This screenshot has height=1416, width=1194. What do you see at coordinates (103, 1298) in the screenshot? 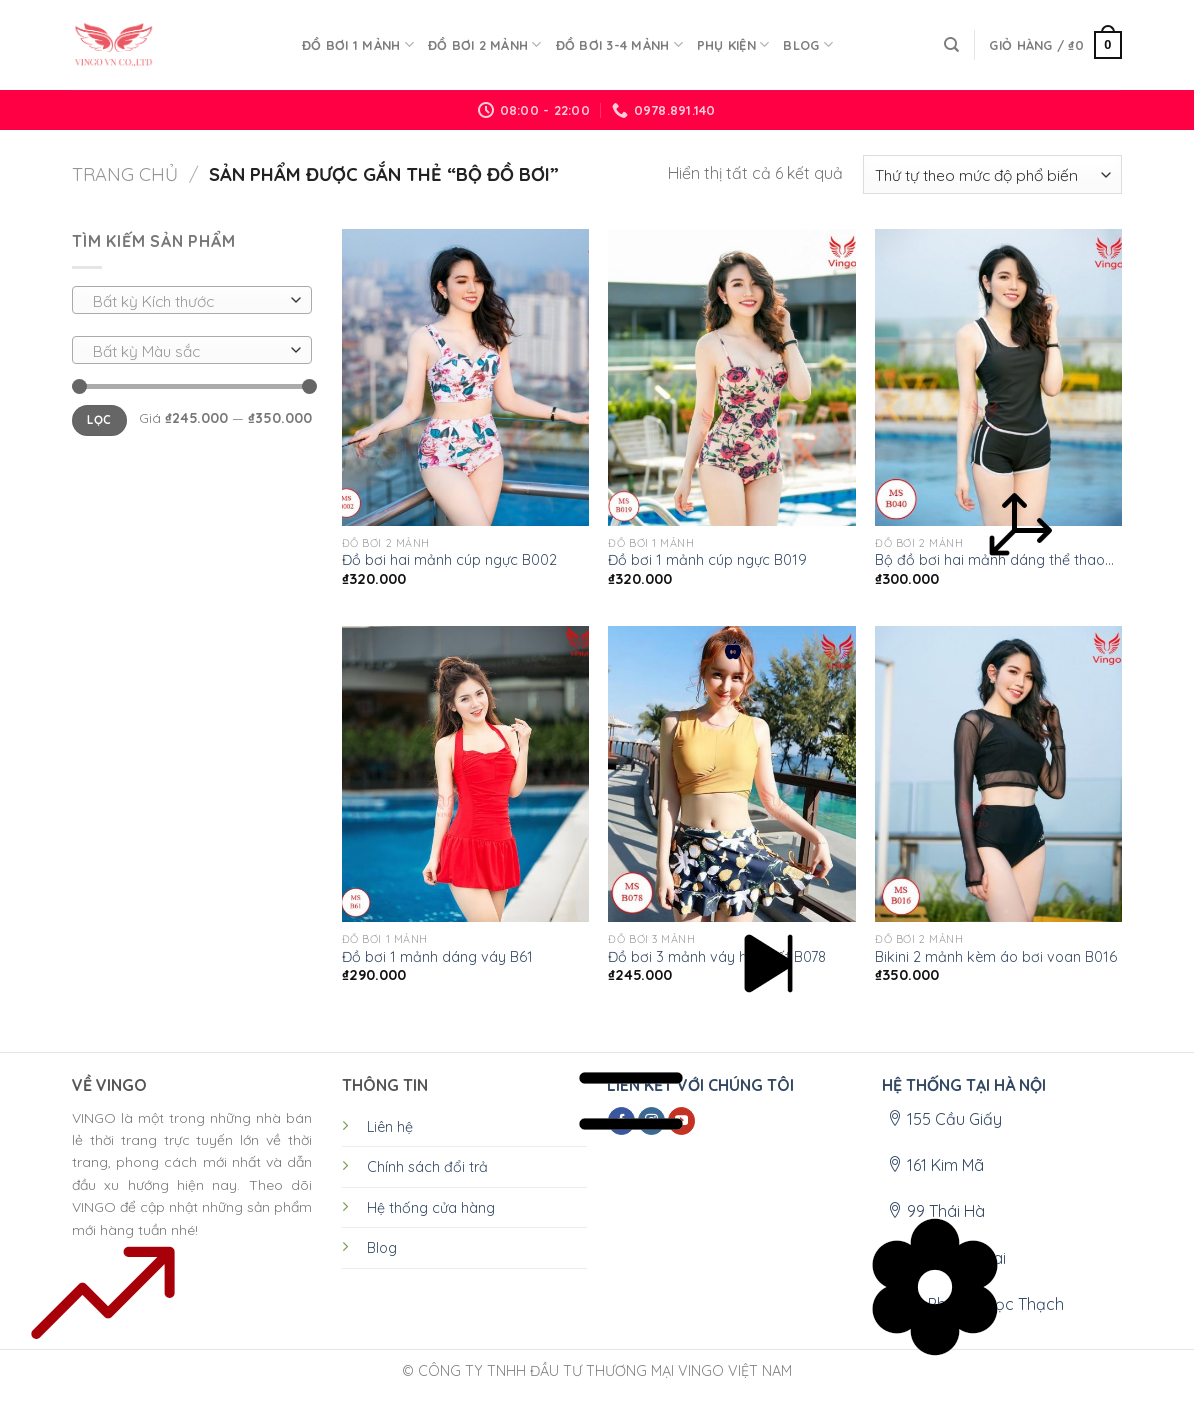
I see `view trending or popular content` at bounding box center [103, 1298].